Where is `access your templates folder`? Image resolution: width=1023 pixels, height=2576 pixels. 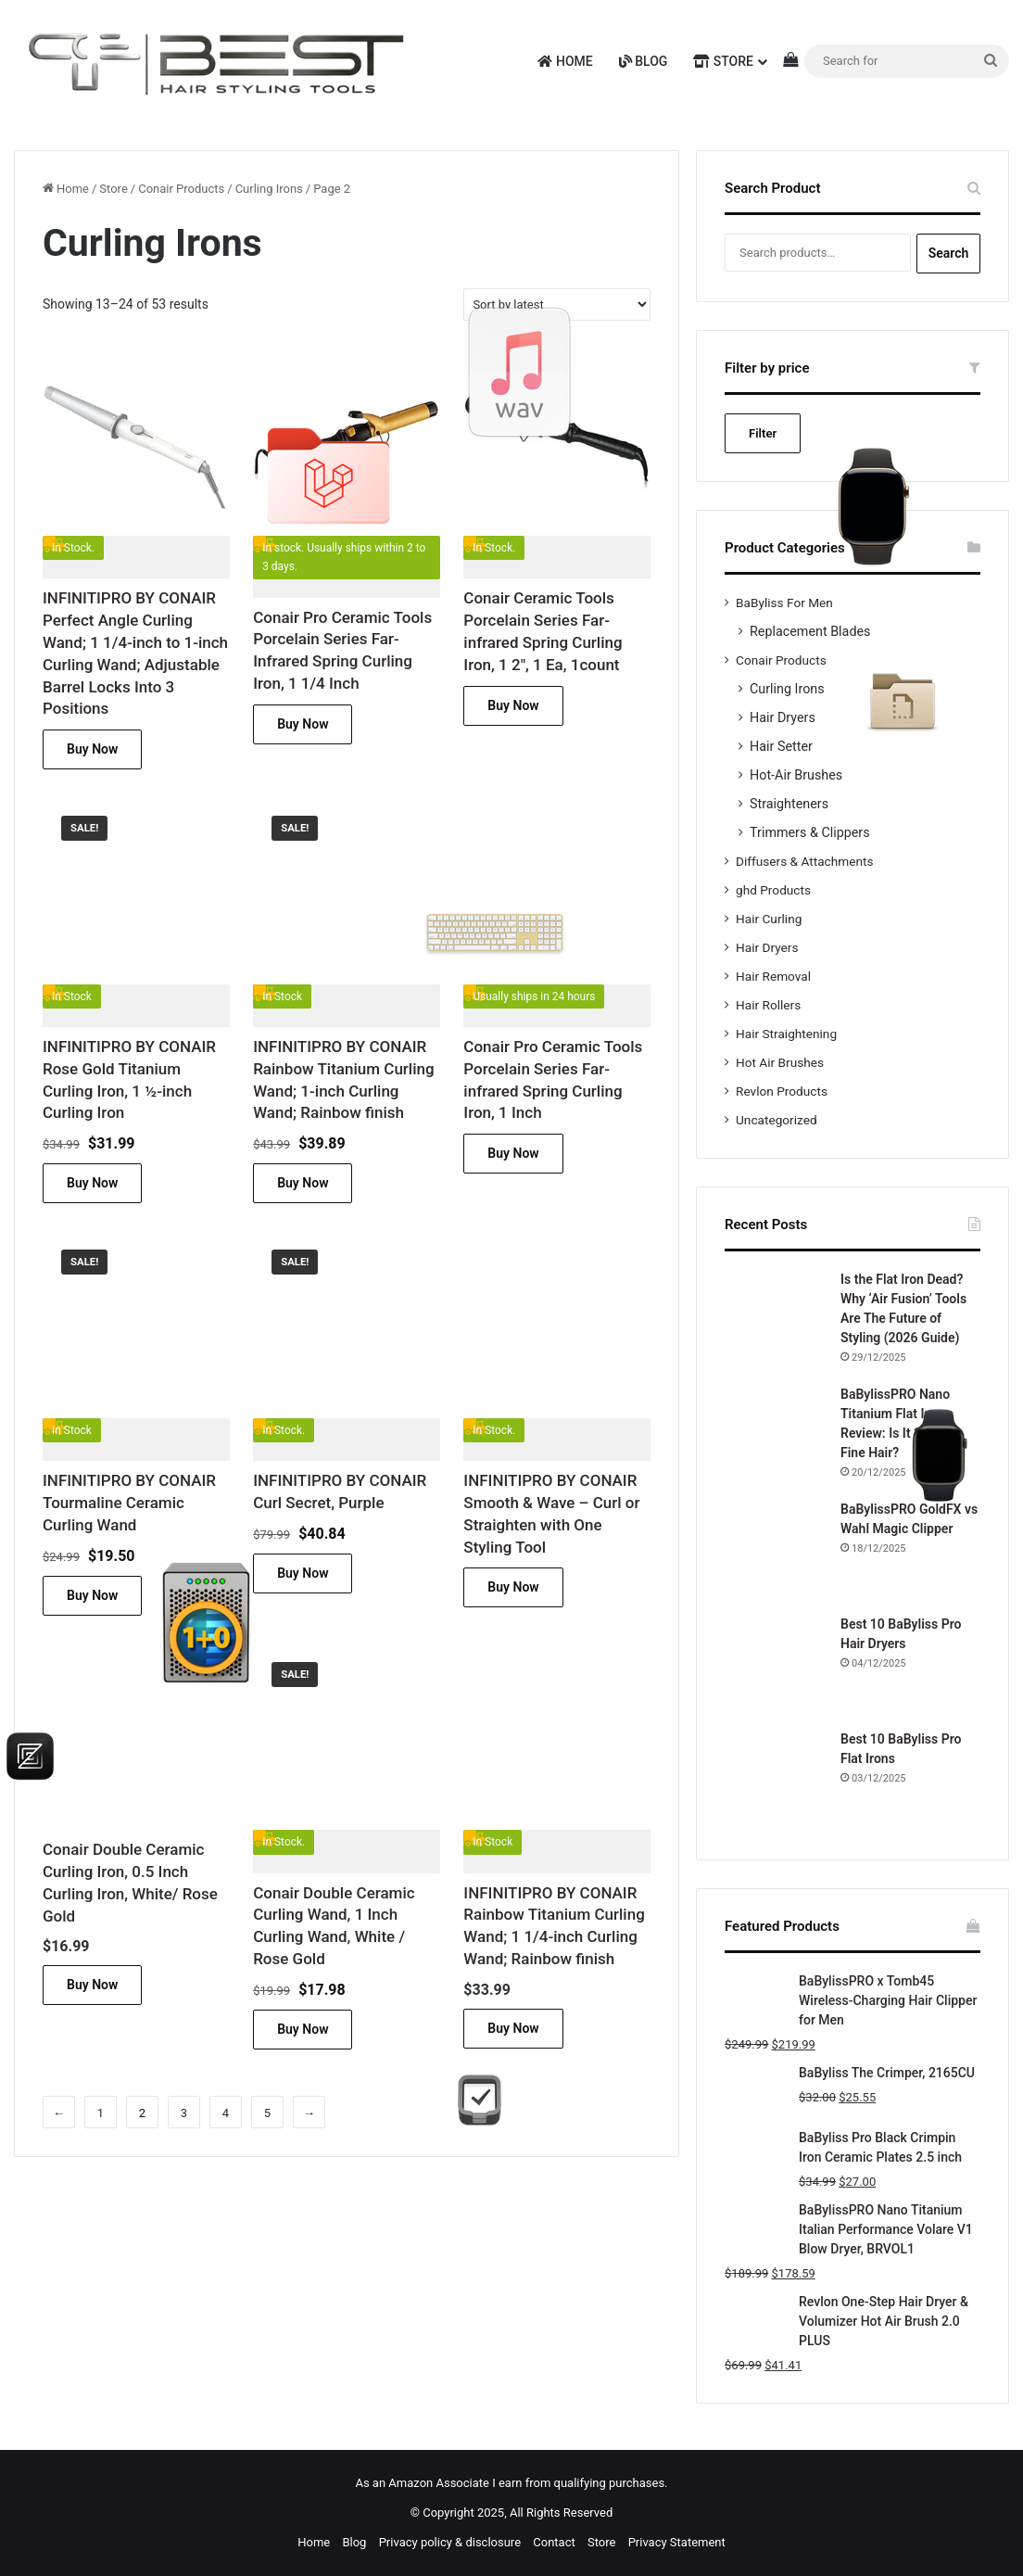
access your templates folder is located at coordinates (903, 704).